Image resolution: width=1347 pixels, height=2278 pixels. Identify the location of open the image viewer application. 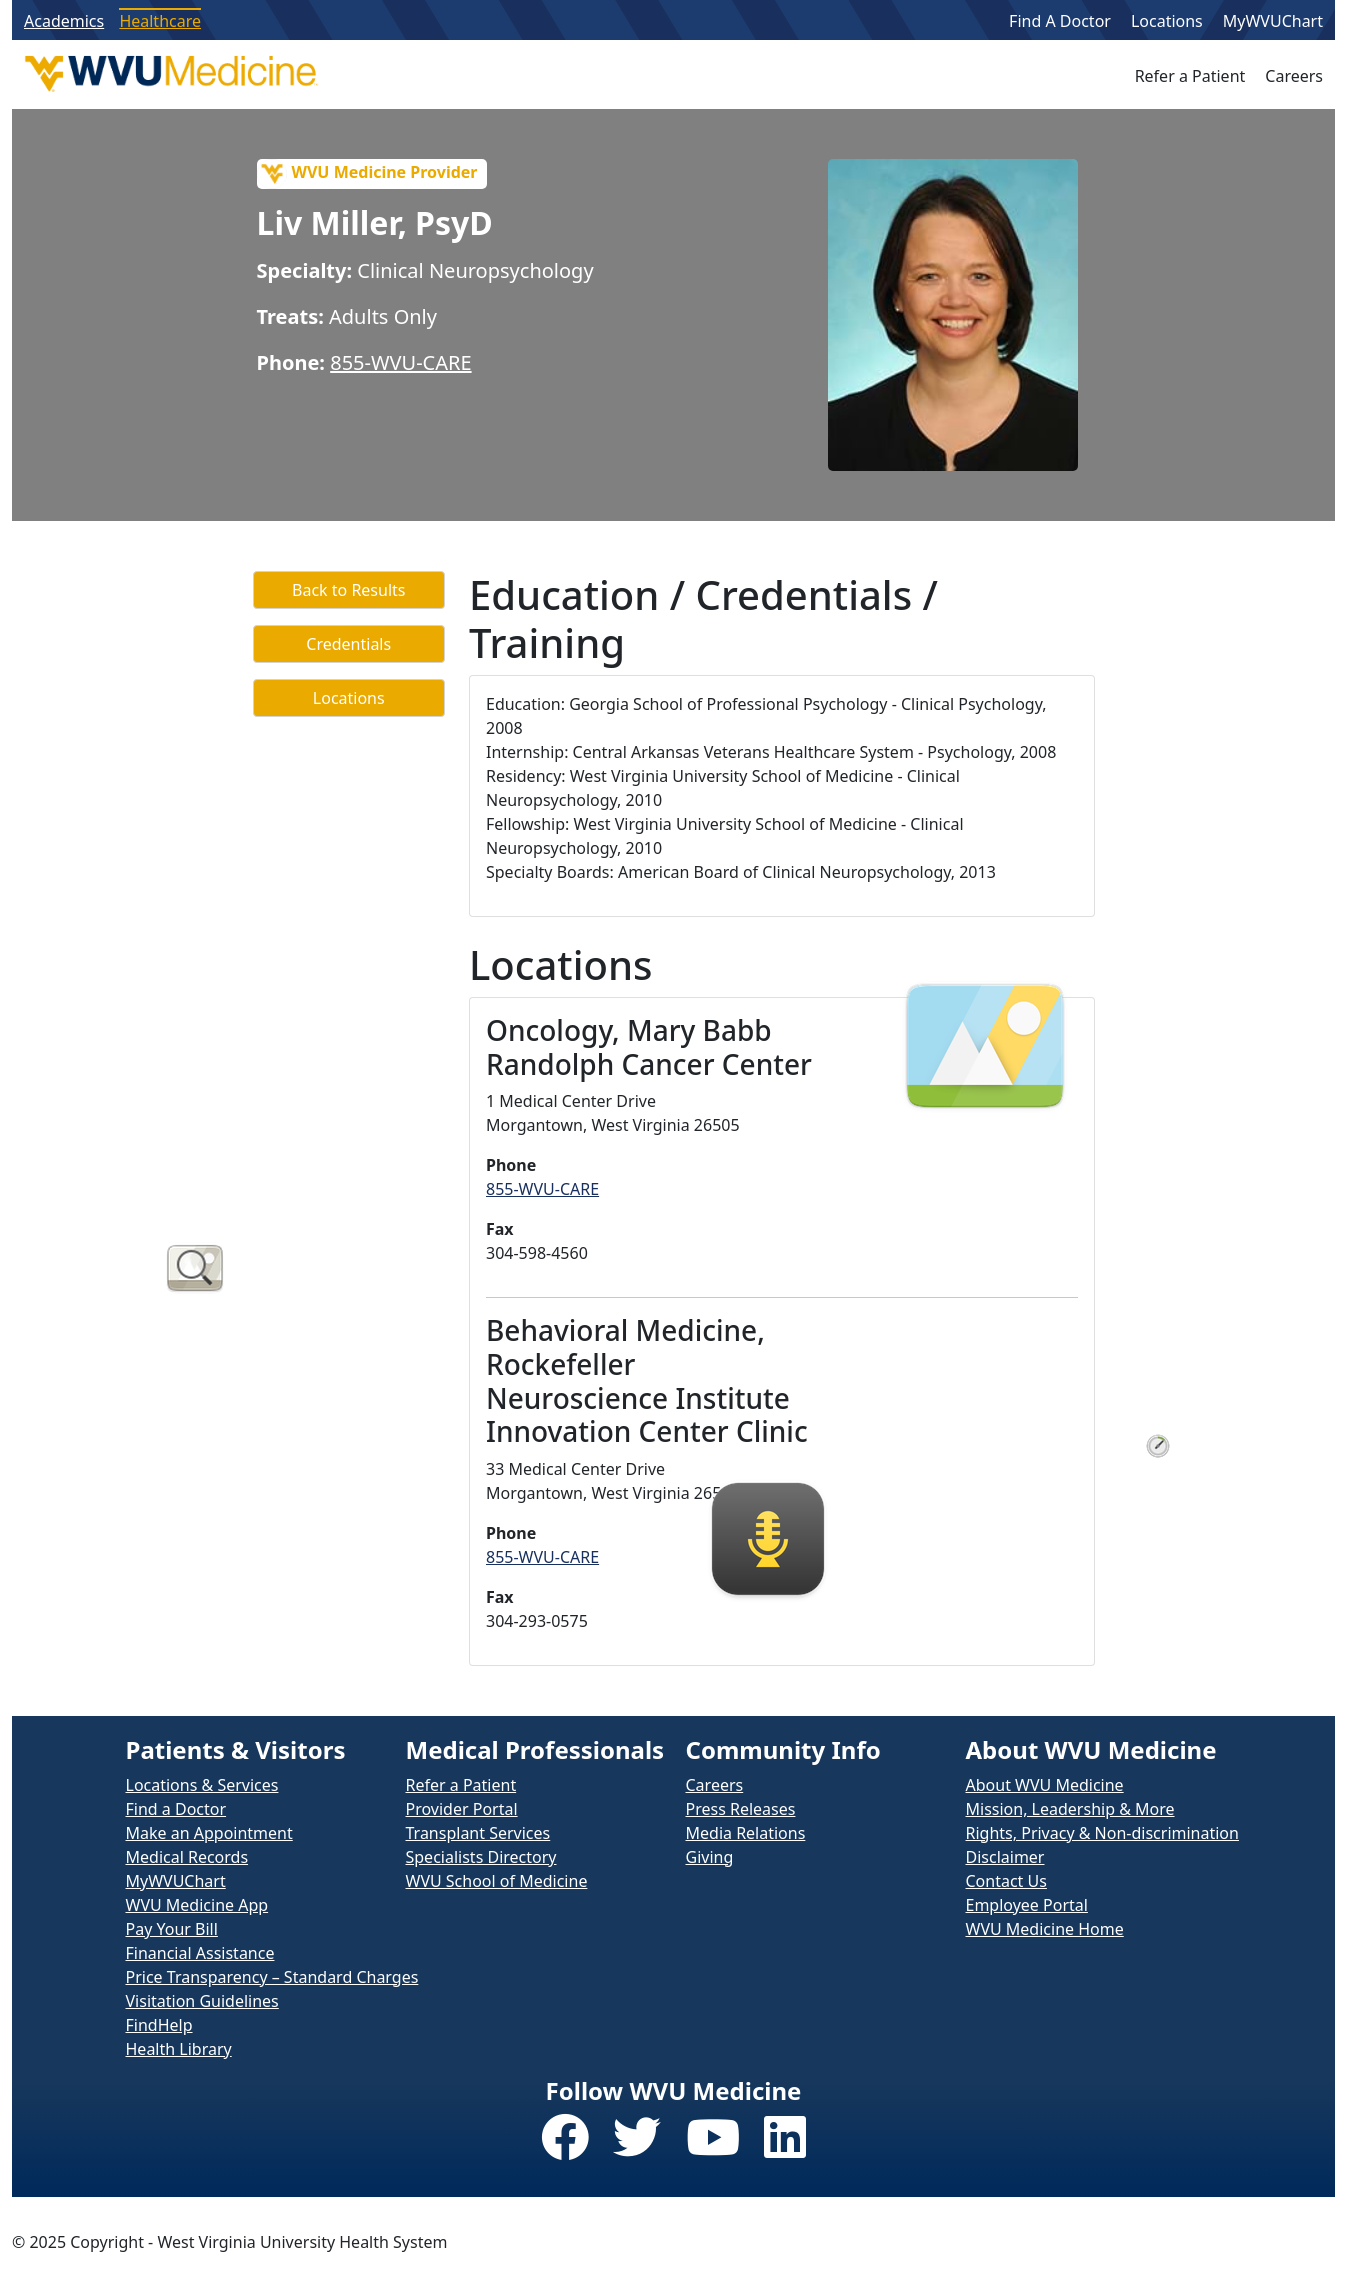
(195, 1268).